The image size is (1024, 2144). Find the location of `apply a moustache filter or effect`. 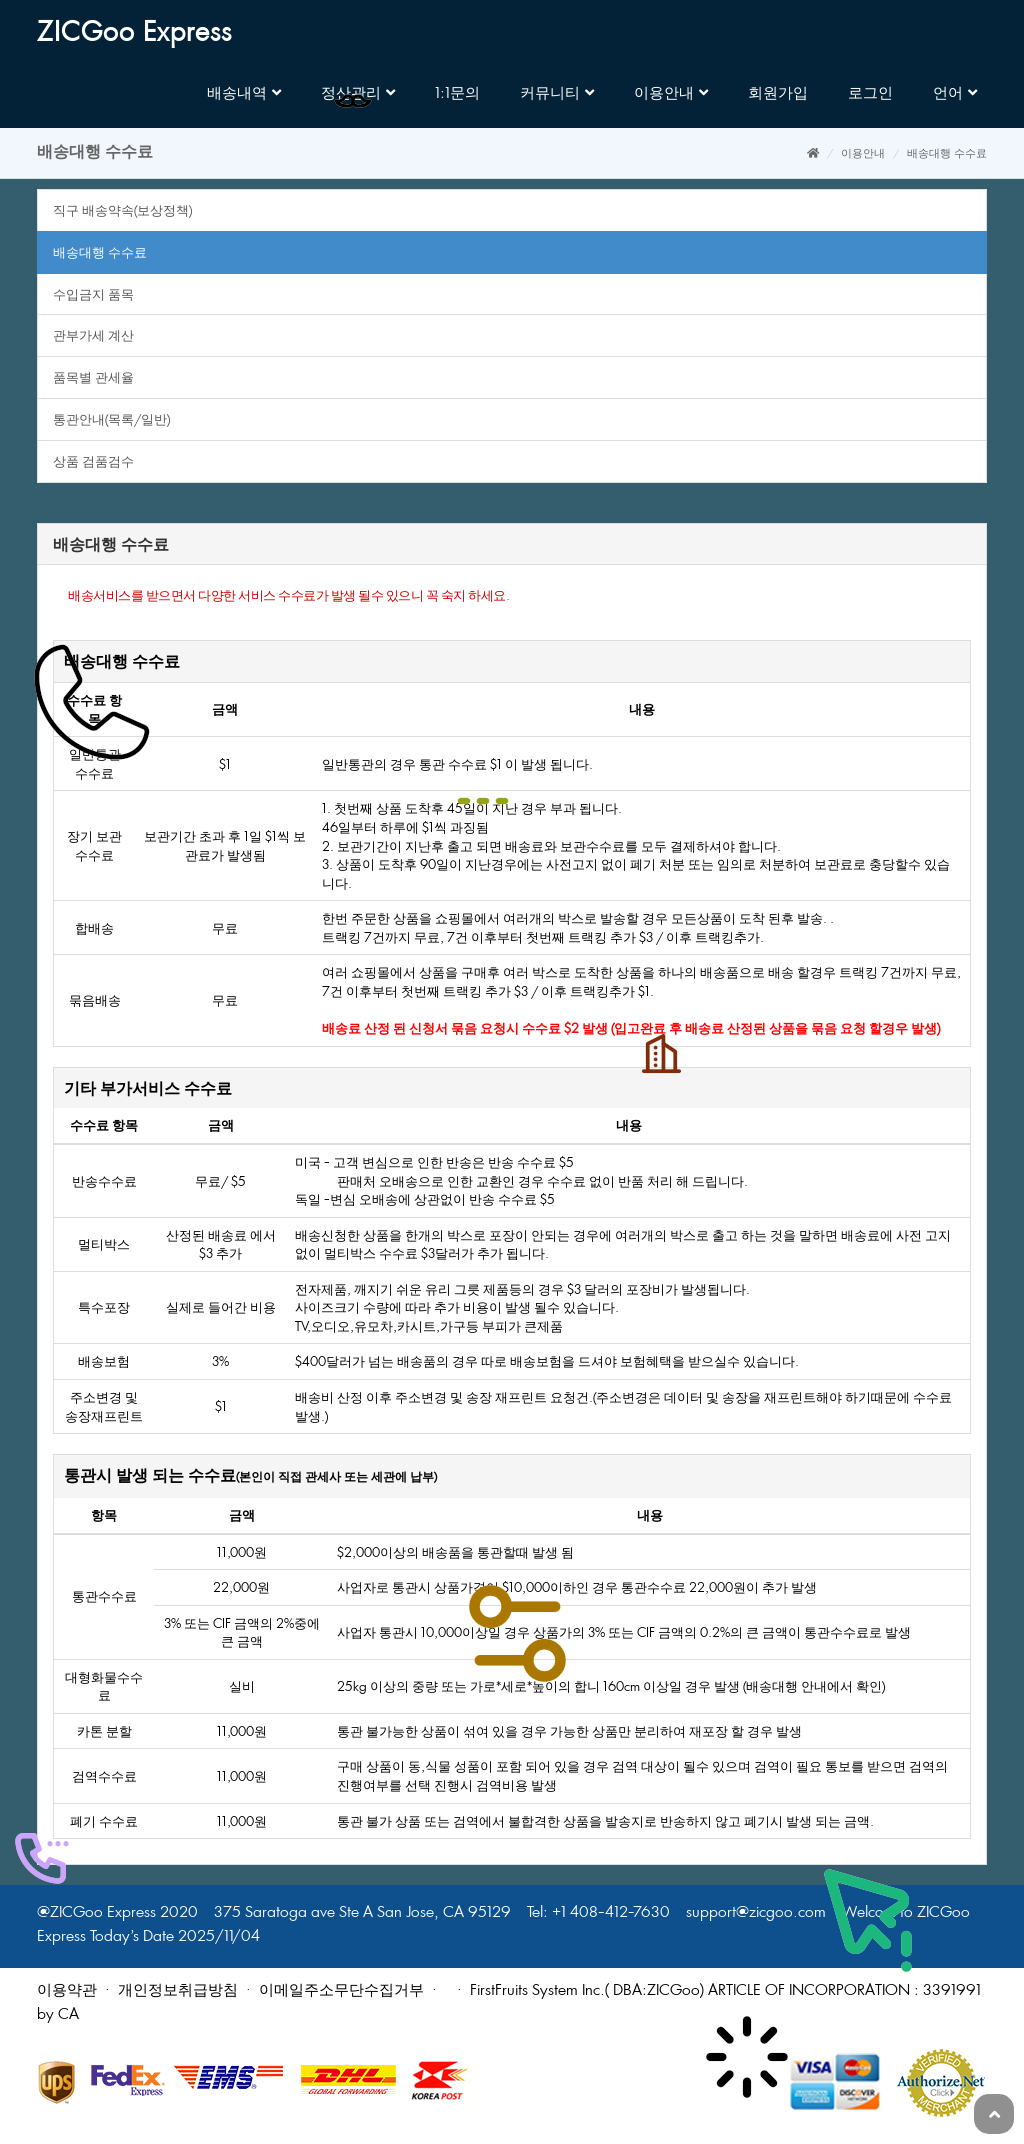

apply a moustache filter or effect is located at coordinates (353, 101).